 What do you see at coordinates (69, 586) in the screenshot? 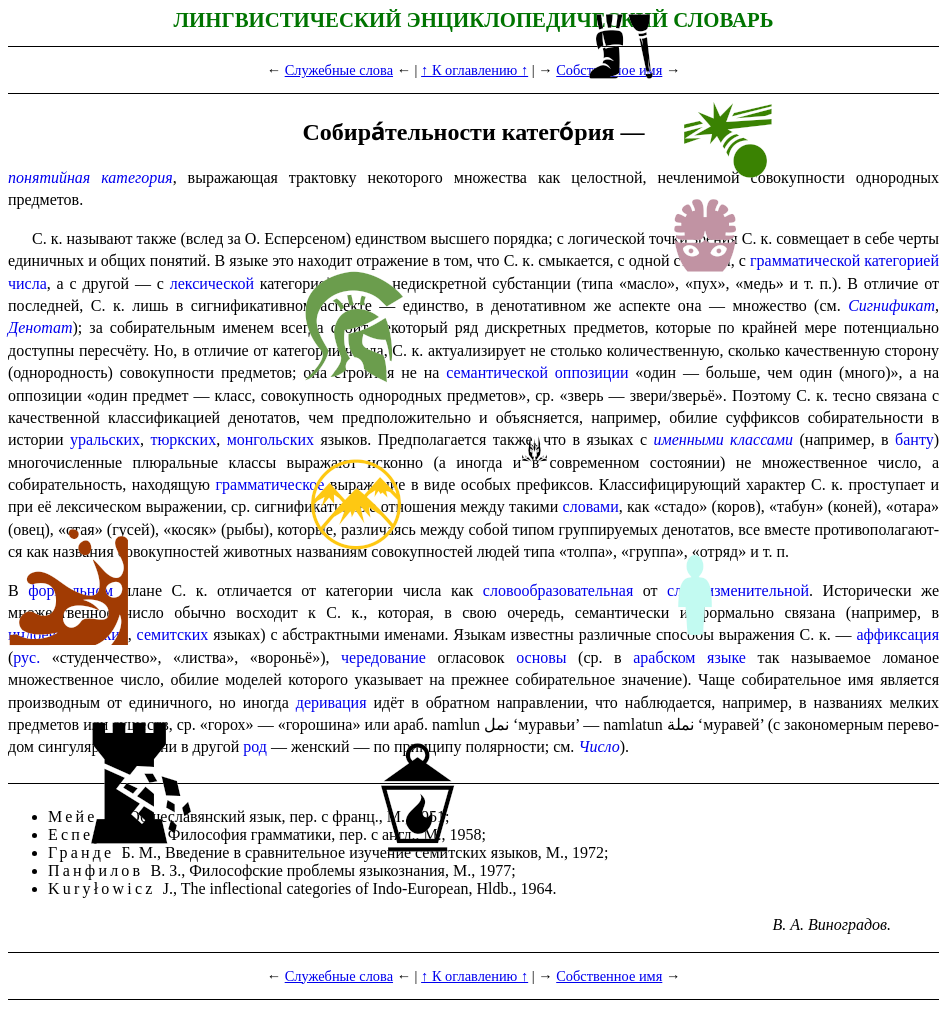
I see `indicates liquid or slime-type item in game inventory` at bounding box center [69, 586].